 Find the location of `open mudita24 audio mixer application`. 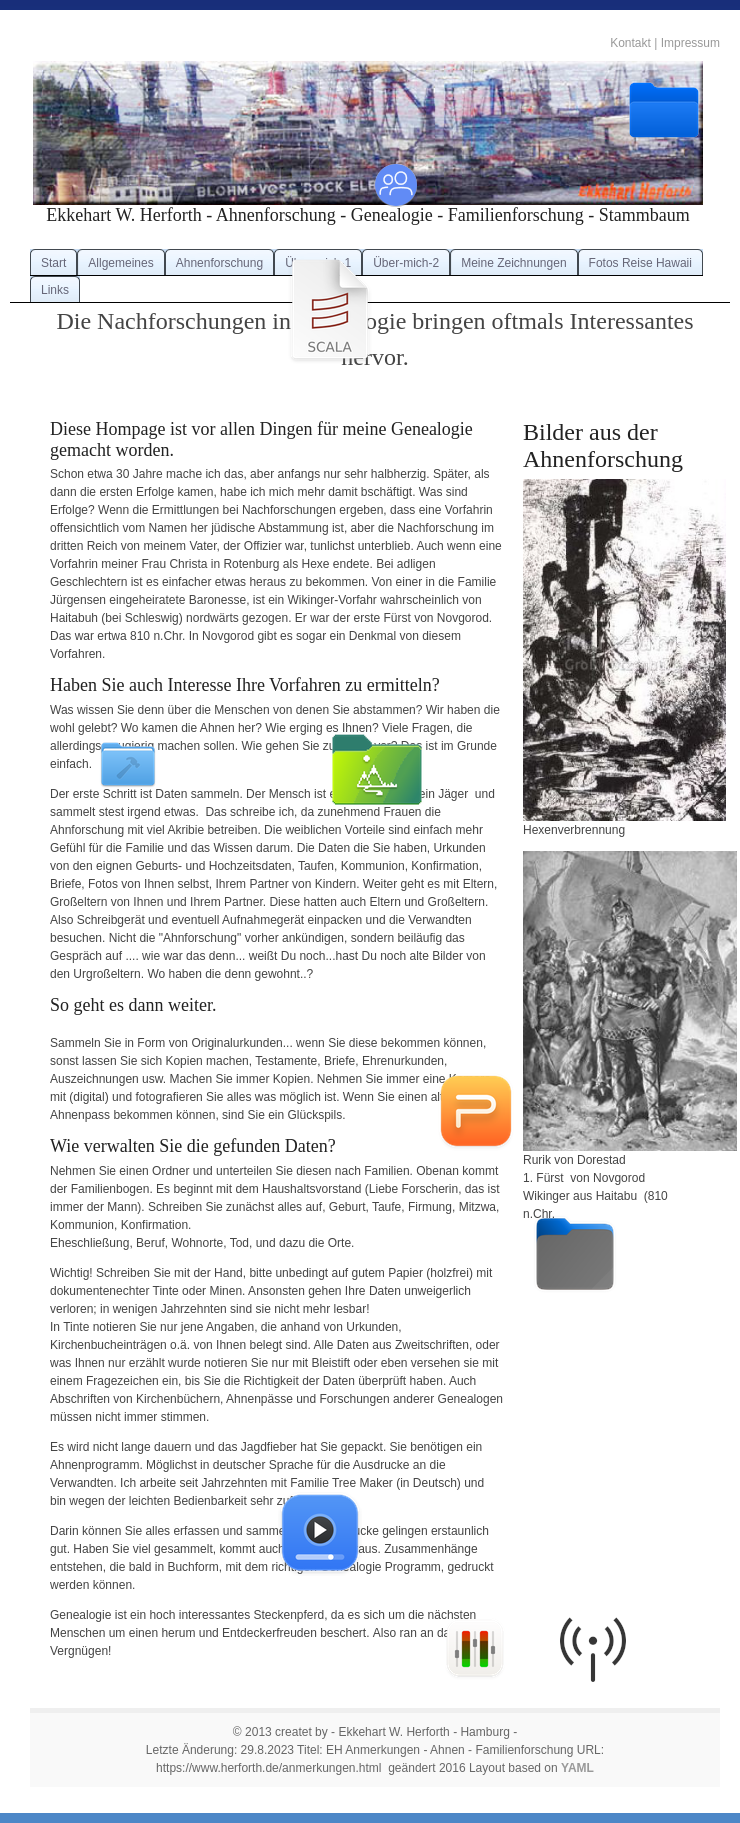

open mudita24 audio mixer application is located at coordinates (475, 1648).